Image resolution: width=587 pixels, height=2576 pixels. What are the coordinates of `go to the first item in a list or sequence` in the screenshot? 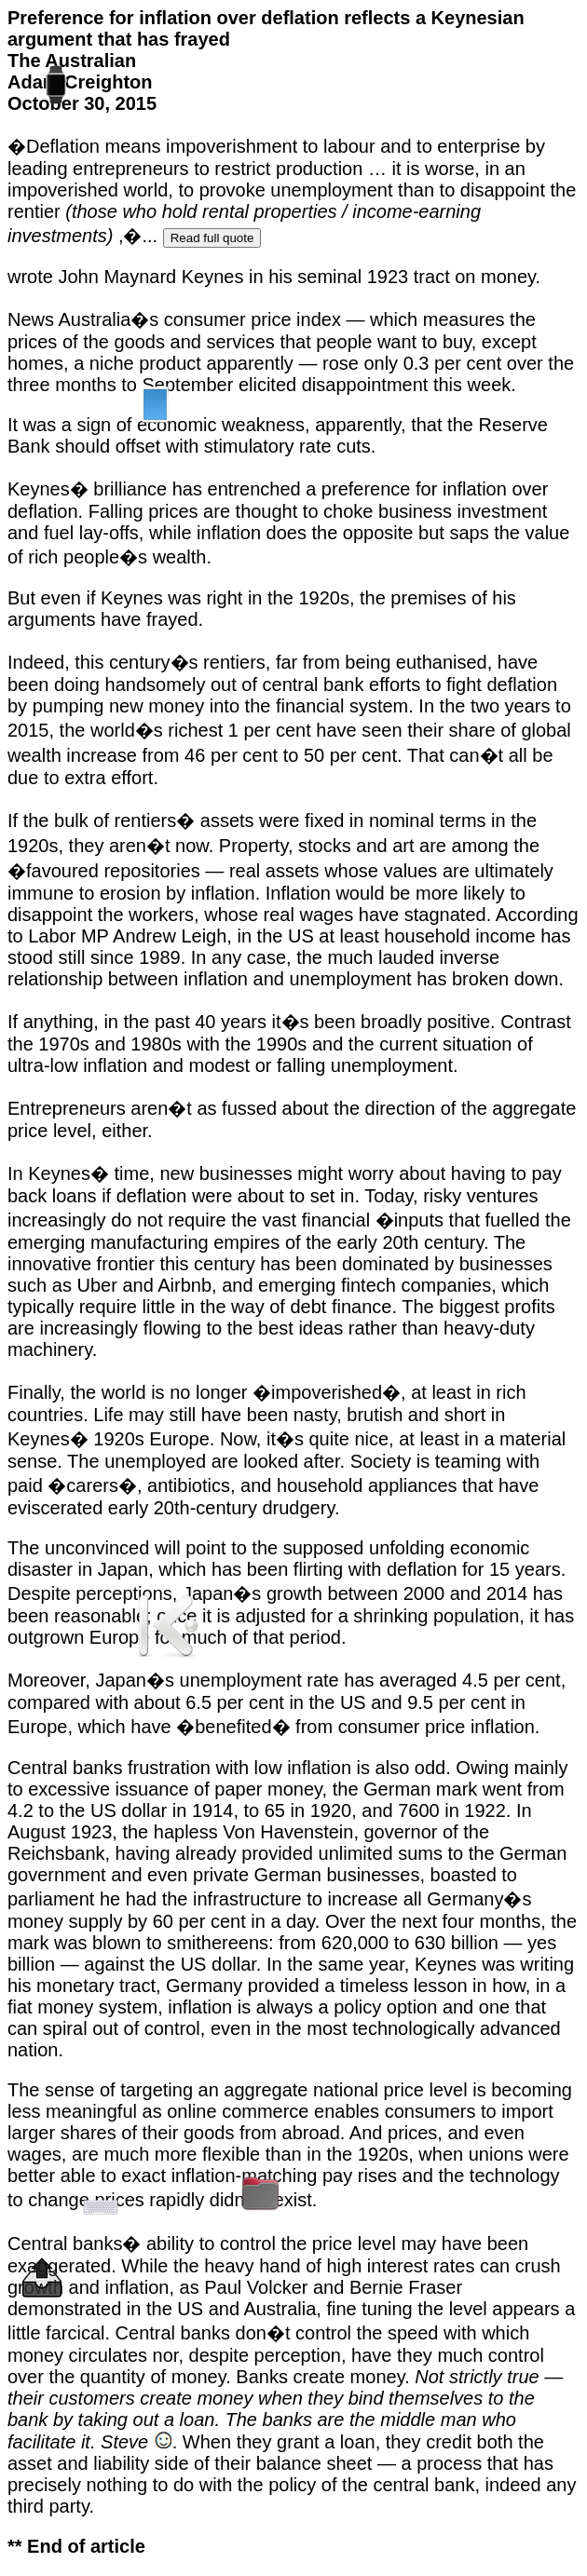 It's located at (167, 1625).